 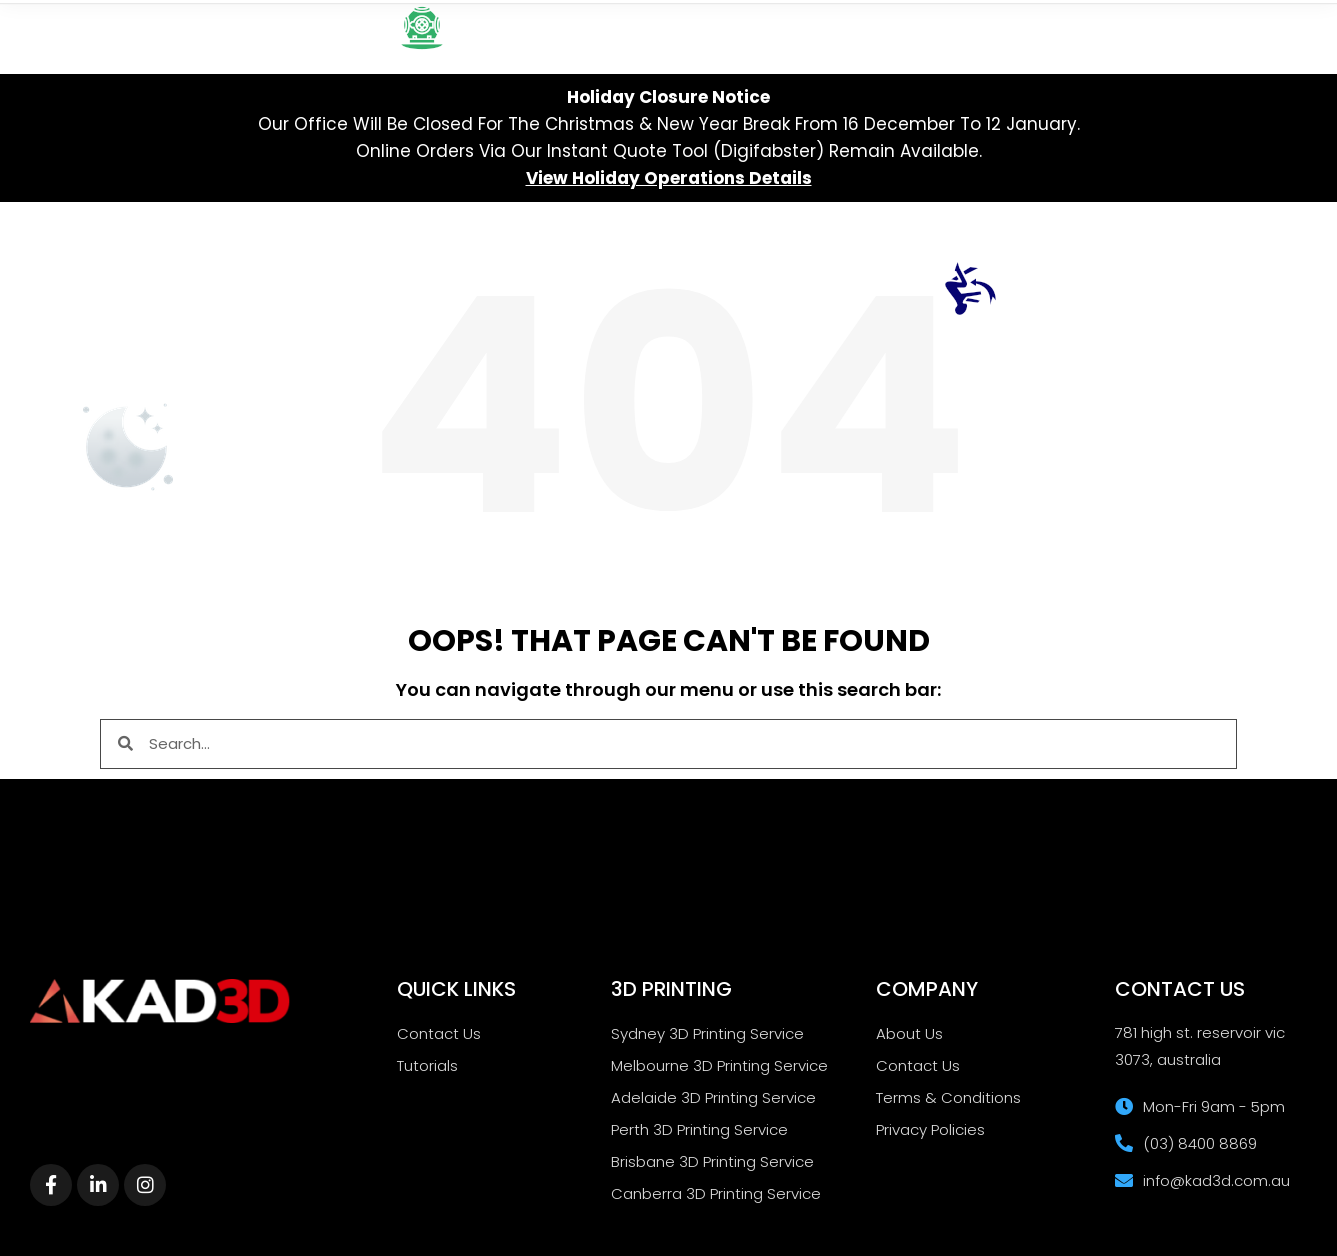 What do you see at coordinates (970, 288) in the screenshot?
I see `indicates acrobatic or gymnastic skill ability` at bounding box center [970, 288].